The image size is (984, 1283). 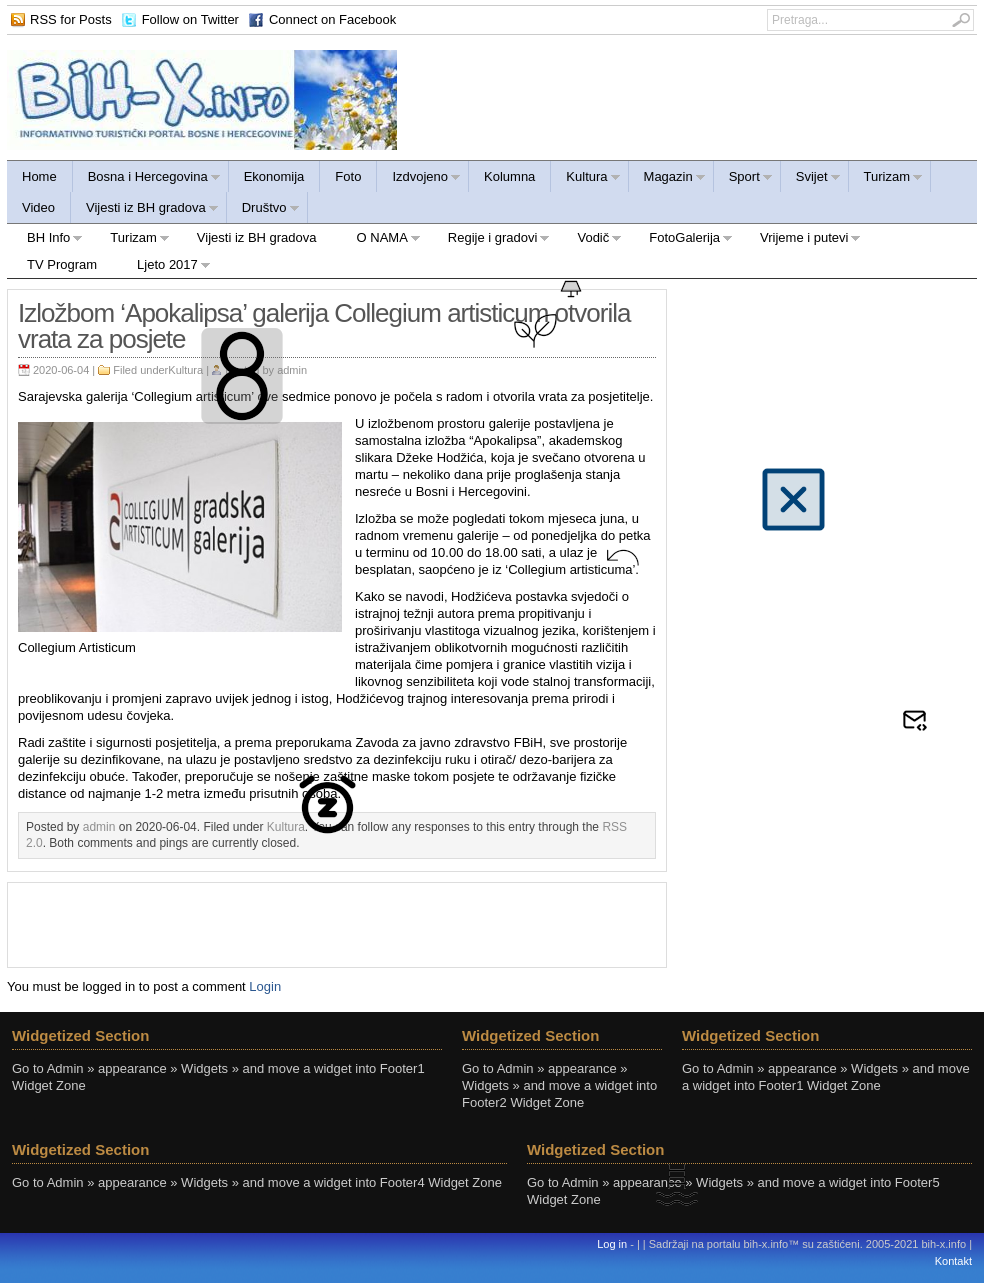 I want to click on close or dismiss a dialog box, so click(x=793, y=499).